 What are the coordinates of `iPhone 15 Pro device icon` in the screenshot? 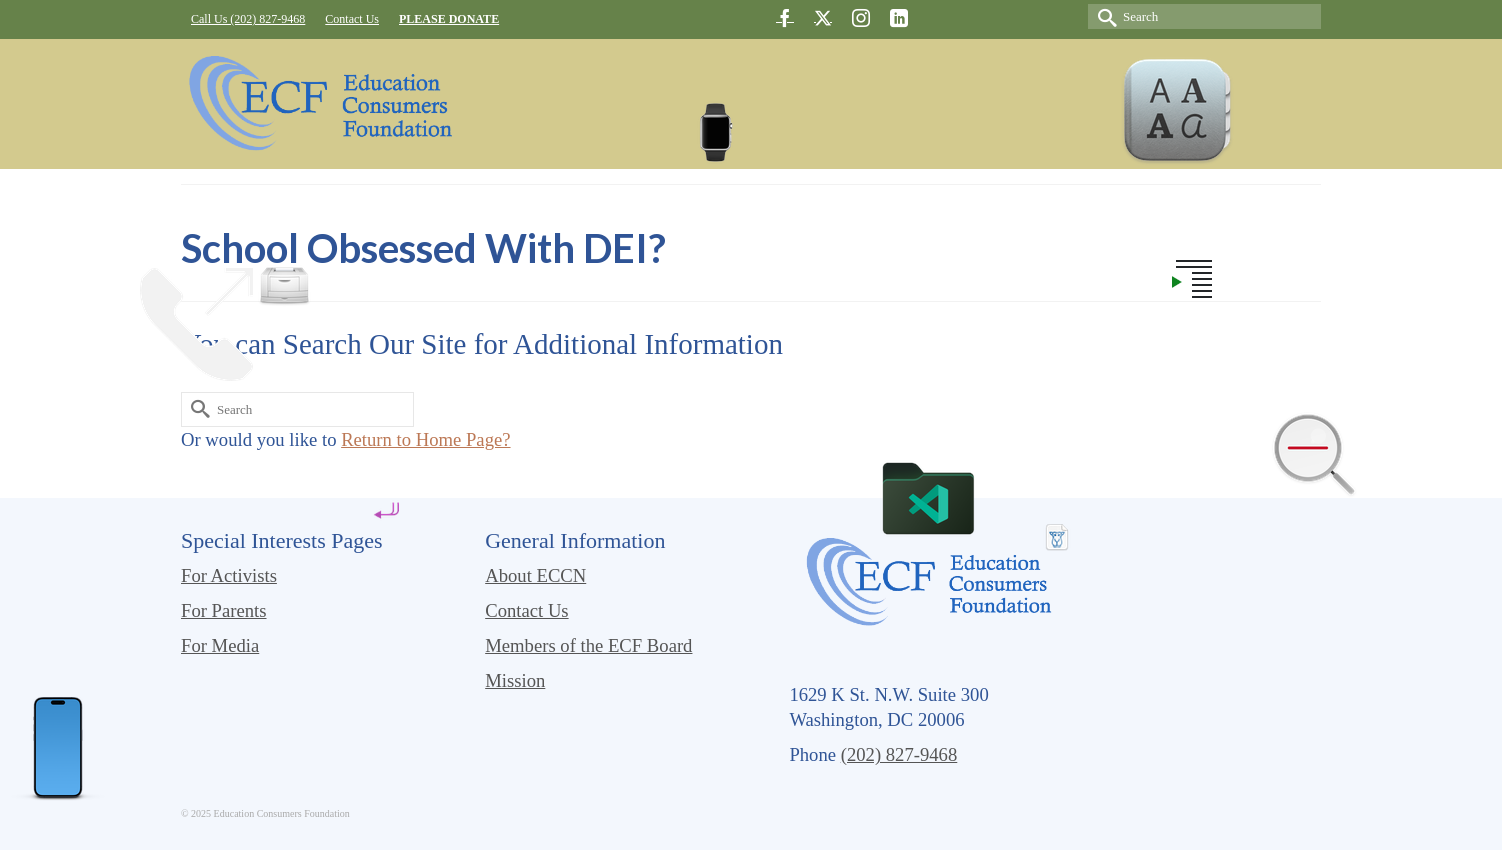 It's located at (58, 749).